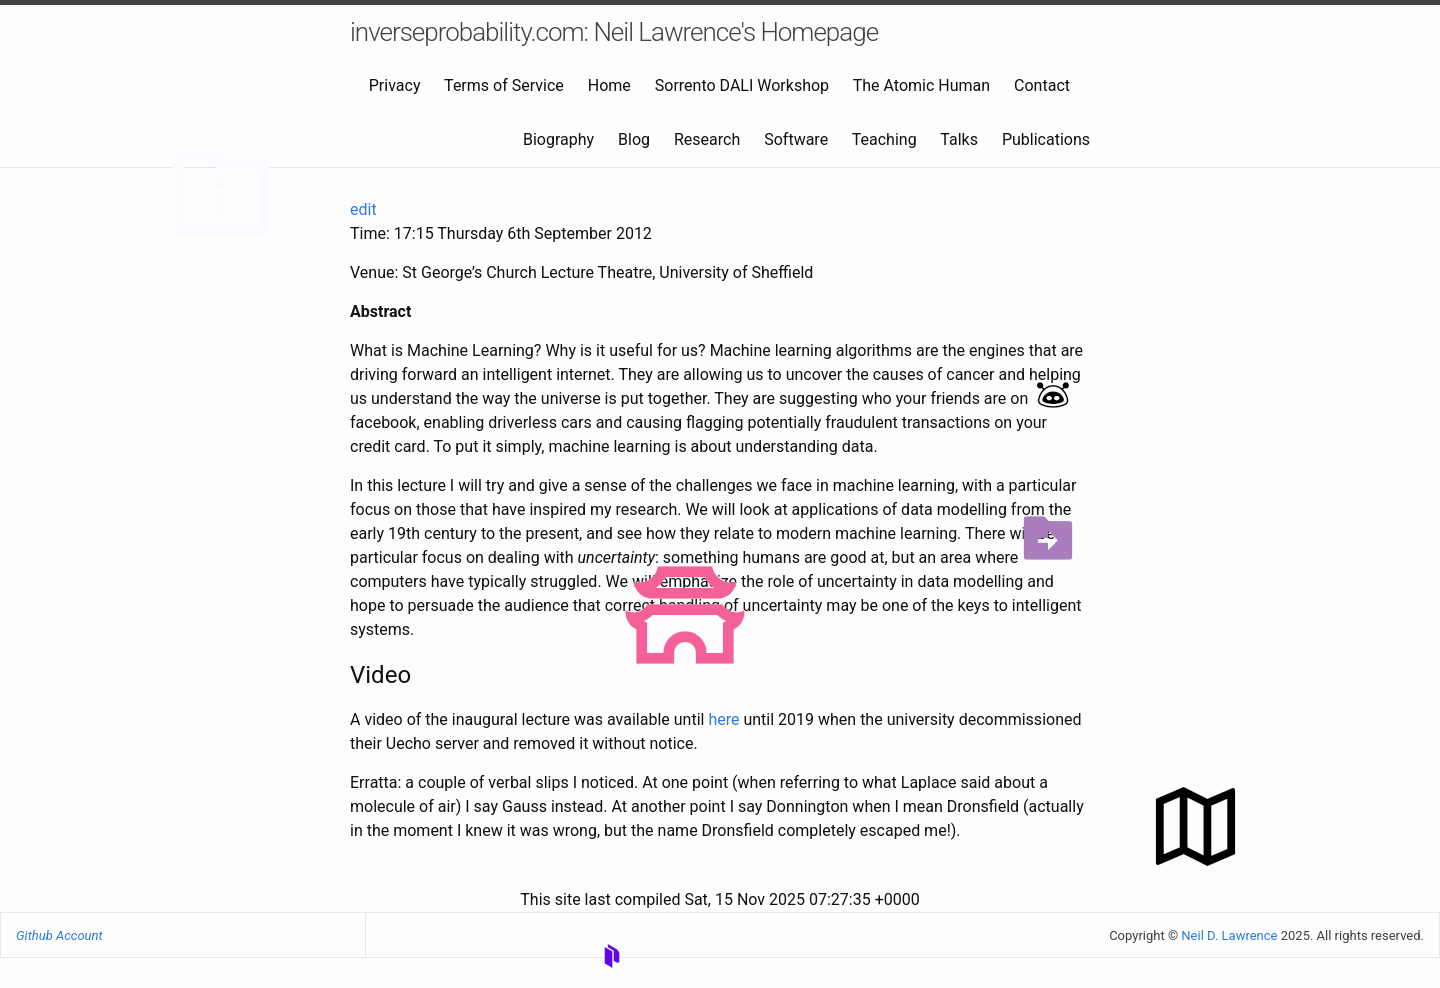  I want to click on view folder details or properties, so click(221, 193).